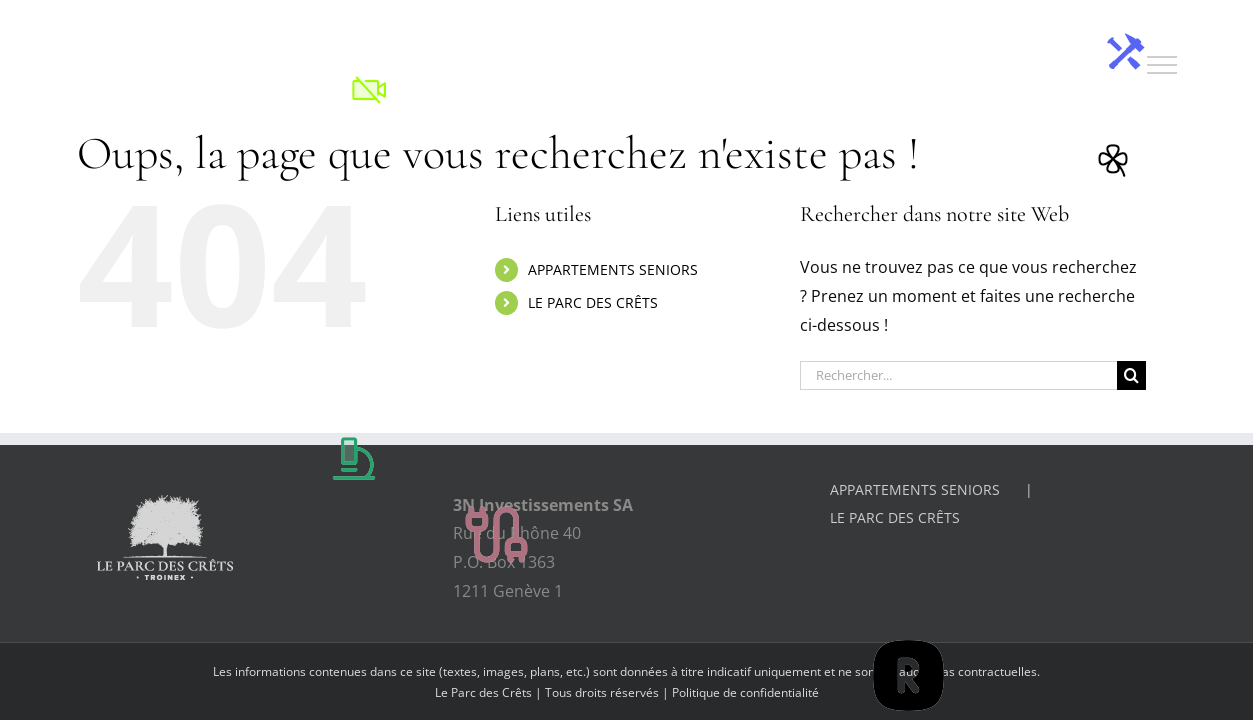  I want to click on indicates a lucky or bonus reward, so click(1113, 160).